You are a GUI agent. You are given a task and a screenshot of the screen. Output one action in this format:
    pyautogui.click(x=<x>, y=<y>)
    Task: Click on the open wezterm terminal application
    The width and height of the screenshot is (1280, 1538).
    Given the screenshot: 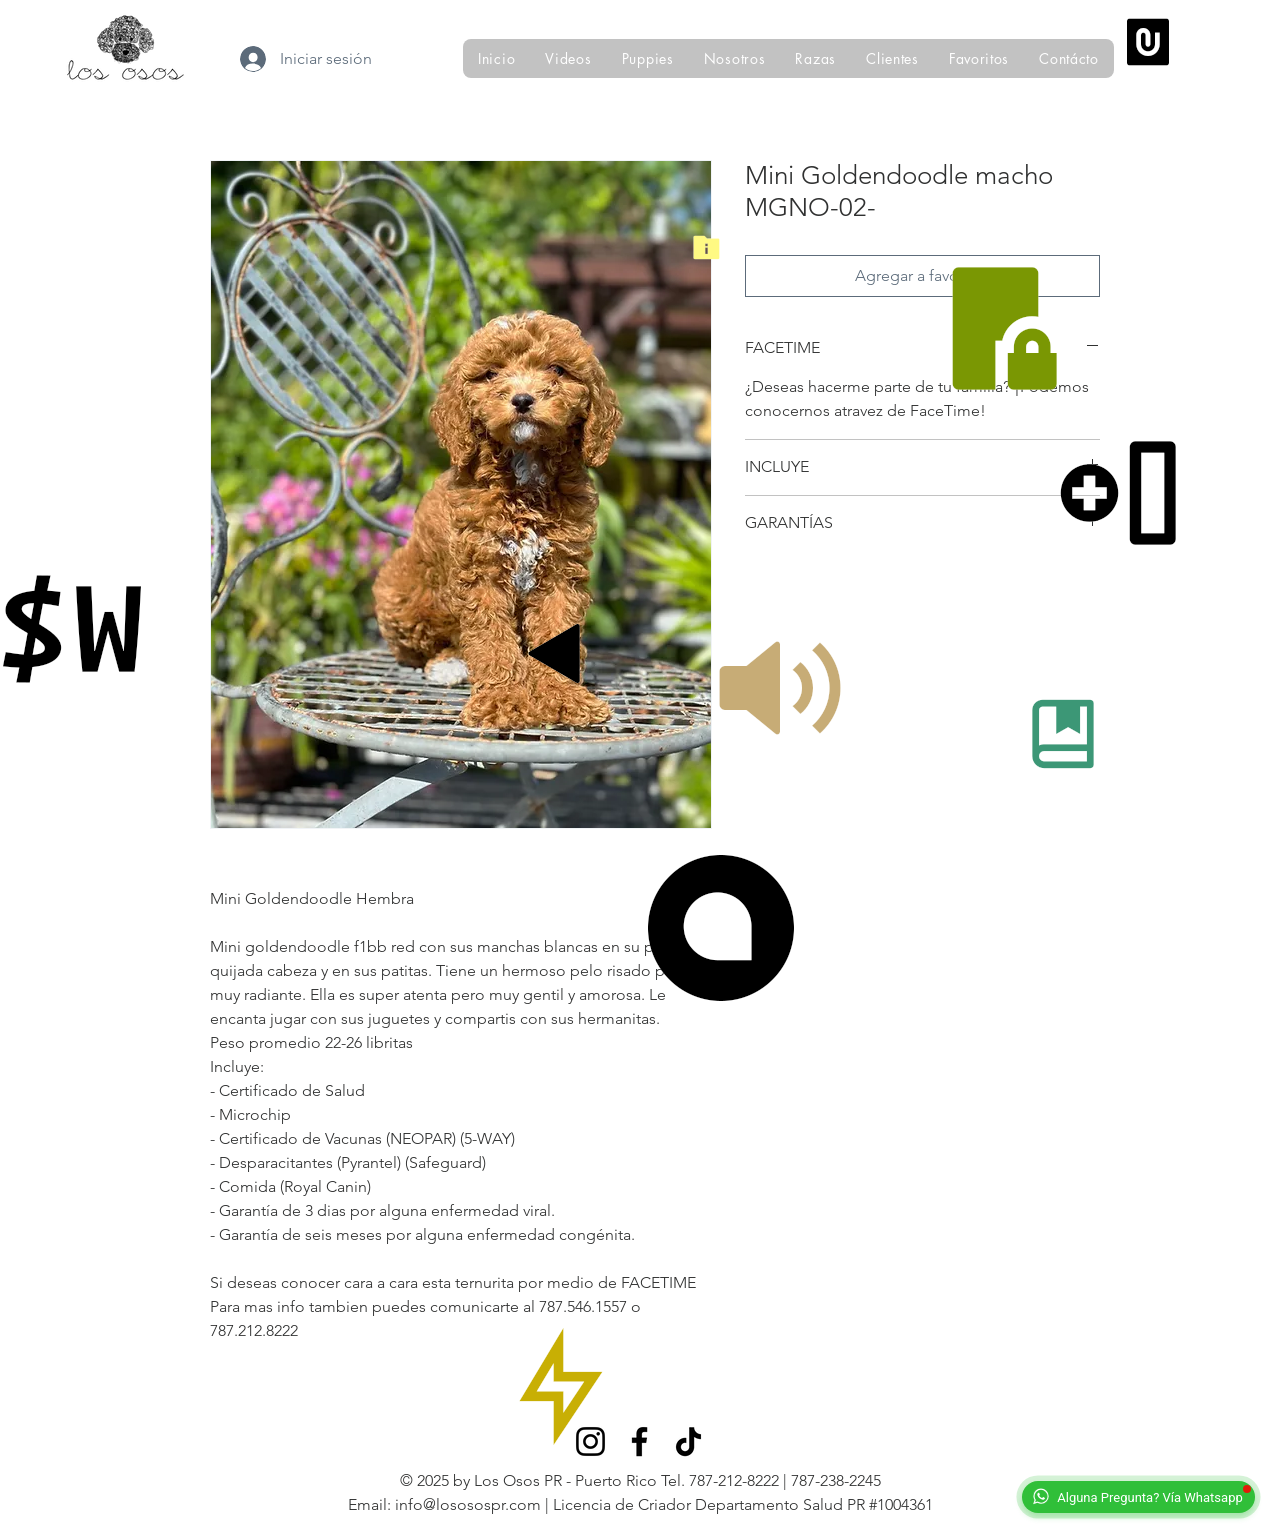 What is the action you would take?
    pyautogui.click(x=72, y=629)
    